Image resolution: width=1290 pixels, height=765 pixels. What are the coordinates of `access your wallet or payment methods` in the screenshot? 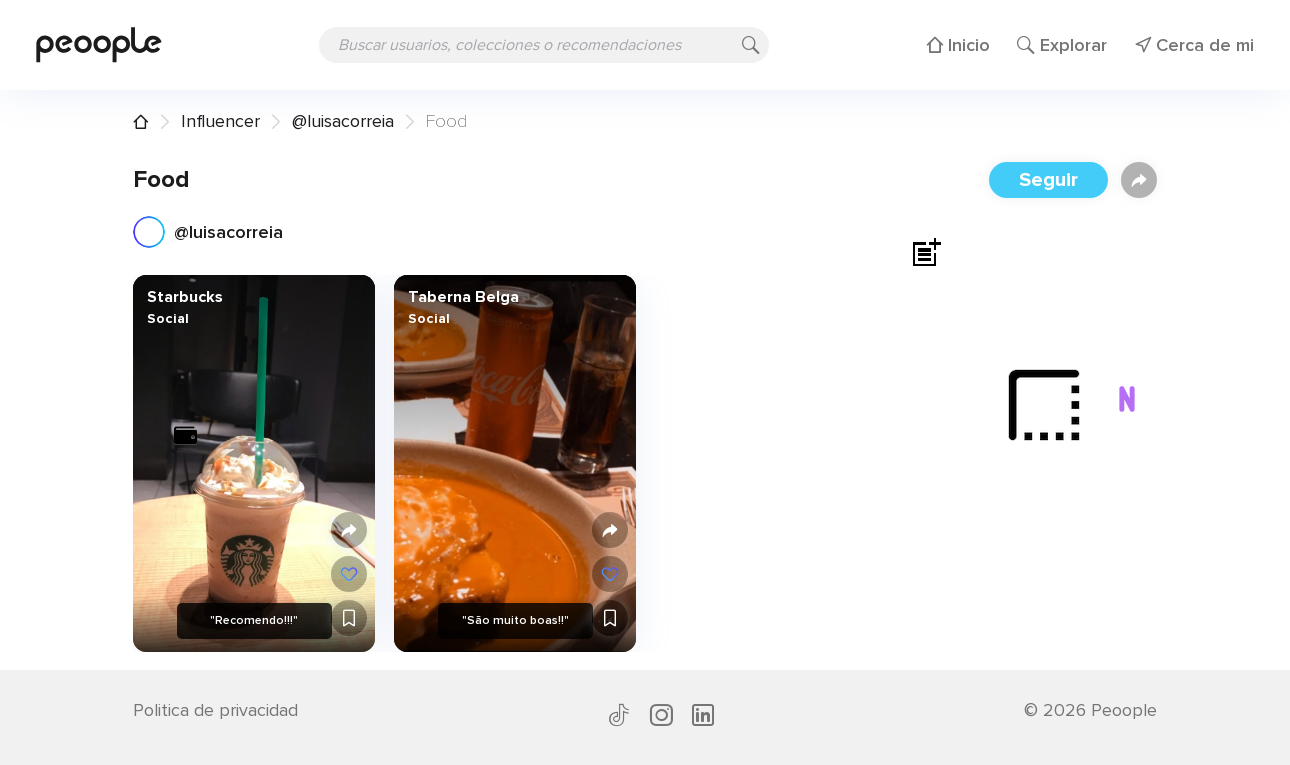 It's located at (185, 435).